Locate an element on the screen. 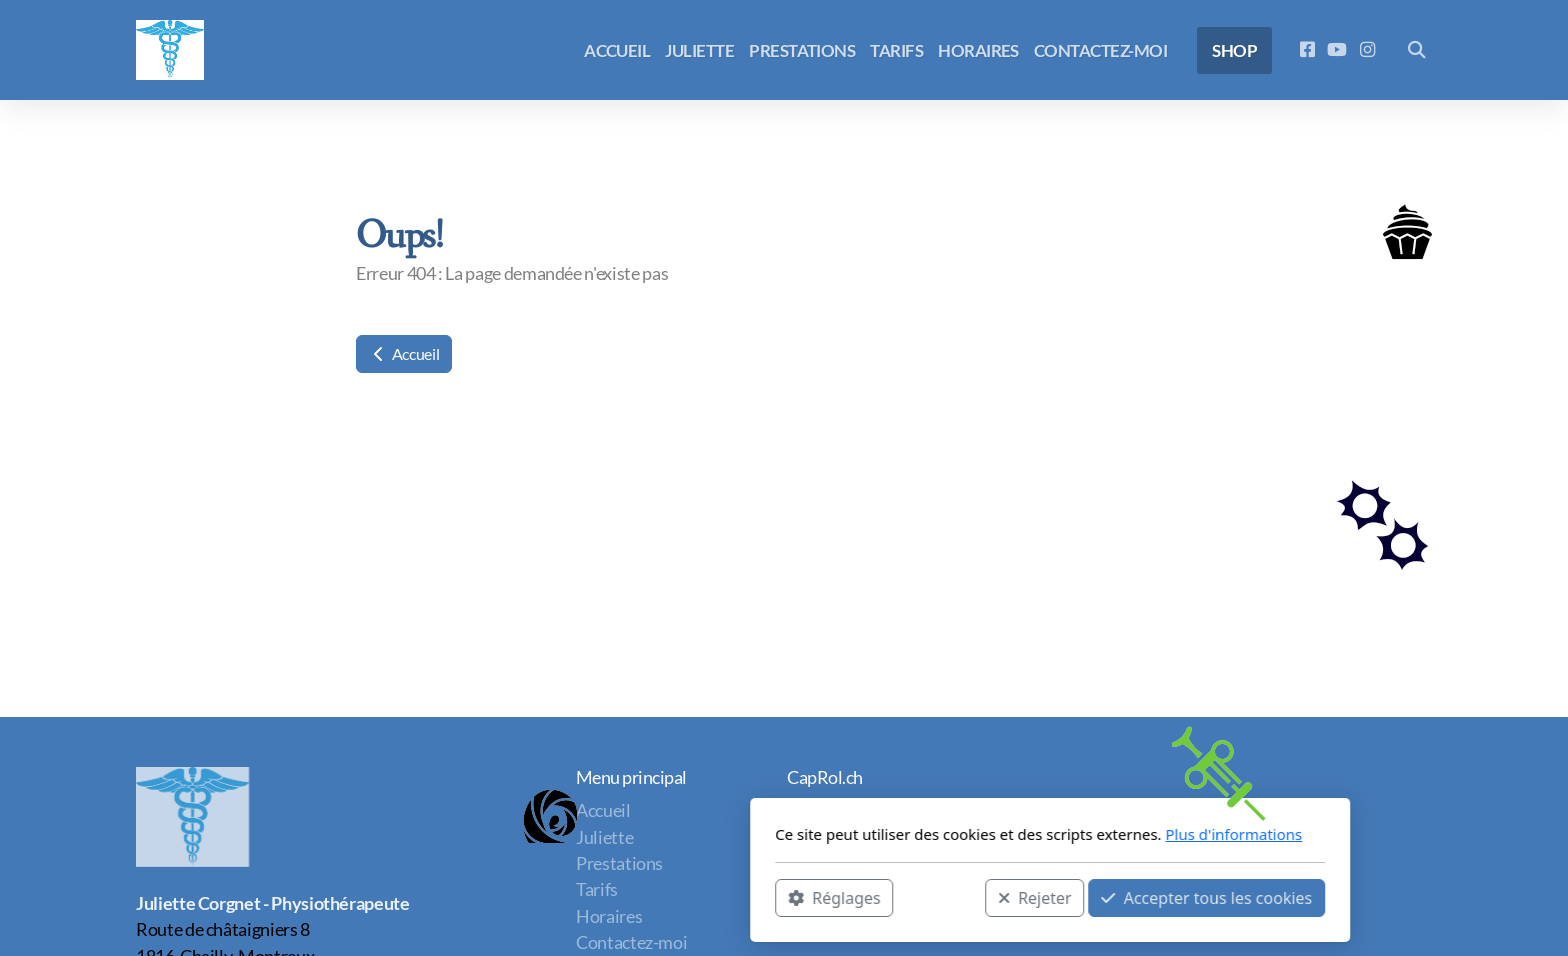 This screenshot has height=956, width=1568. access bakery or dessert options is located at coordinates (1407, 230).